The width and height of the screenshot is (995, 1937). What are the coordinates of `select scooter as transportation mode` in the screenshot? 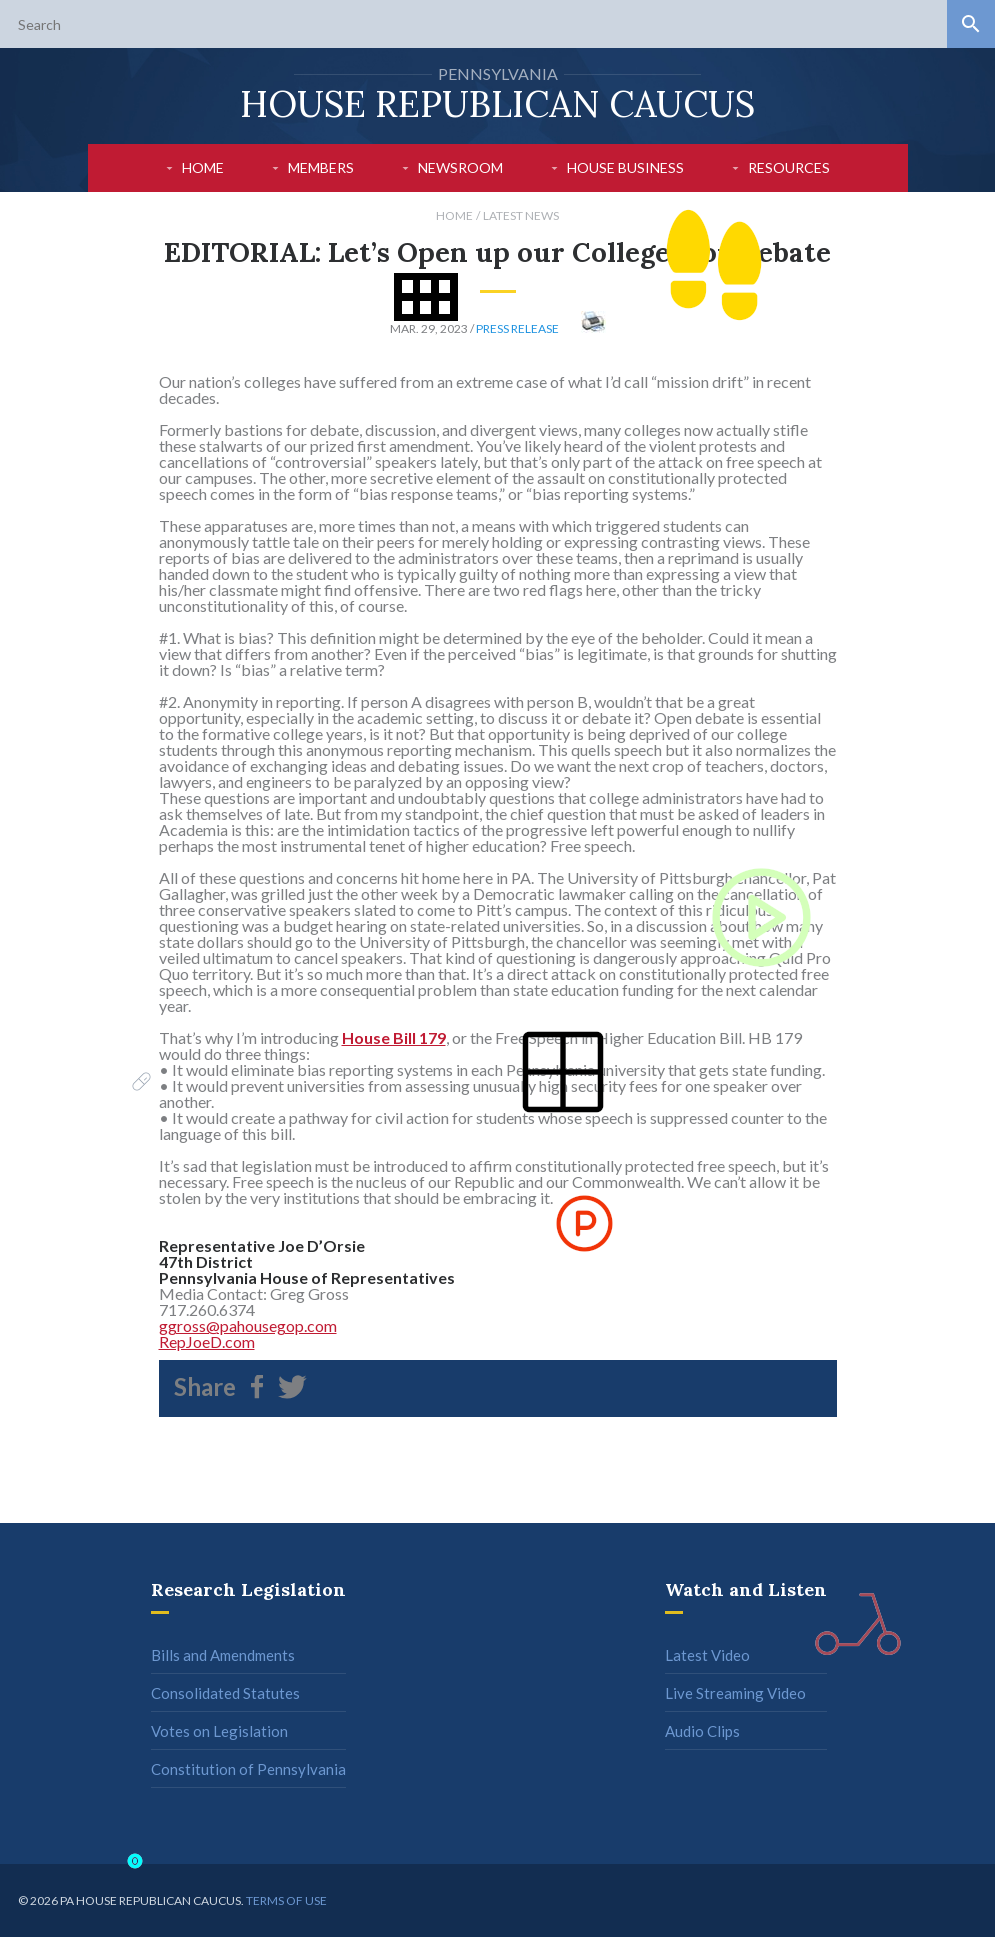 It's located at (858, 1627).